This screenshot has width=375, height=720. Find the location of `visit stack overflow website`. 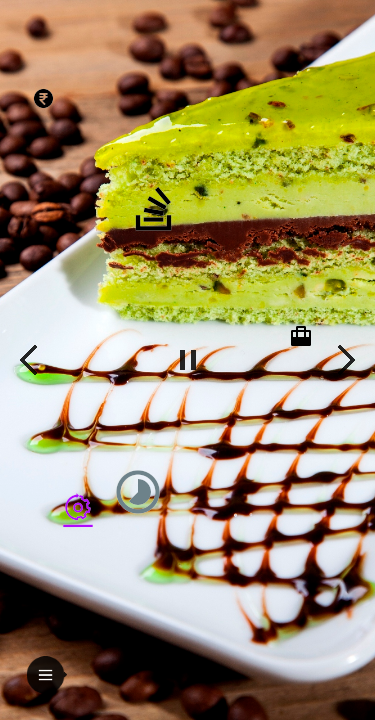

visit stack overflow website is located at coordinates (153, 208).